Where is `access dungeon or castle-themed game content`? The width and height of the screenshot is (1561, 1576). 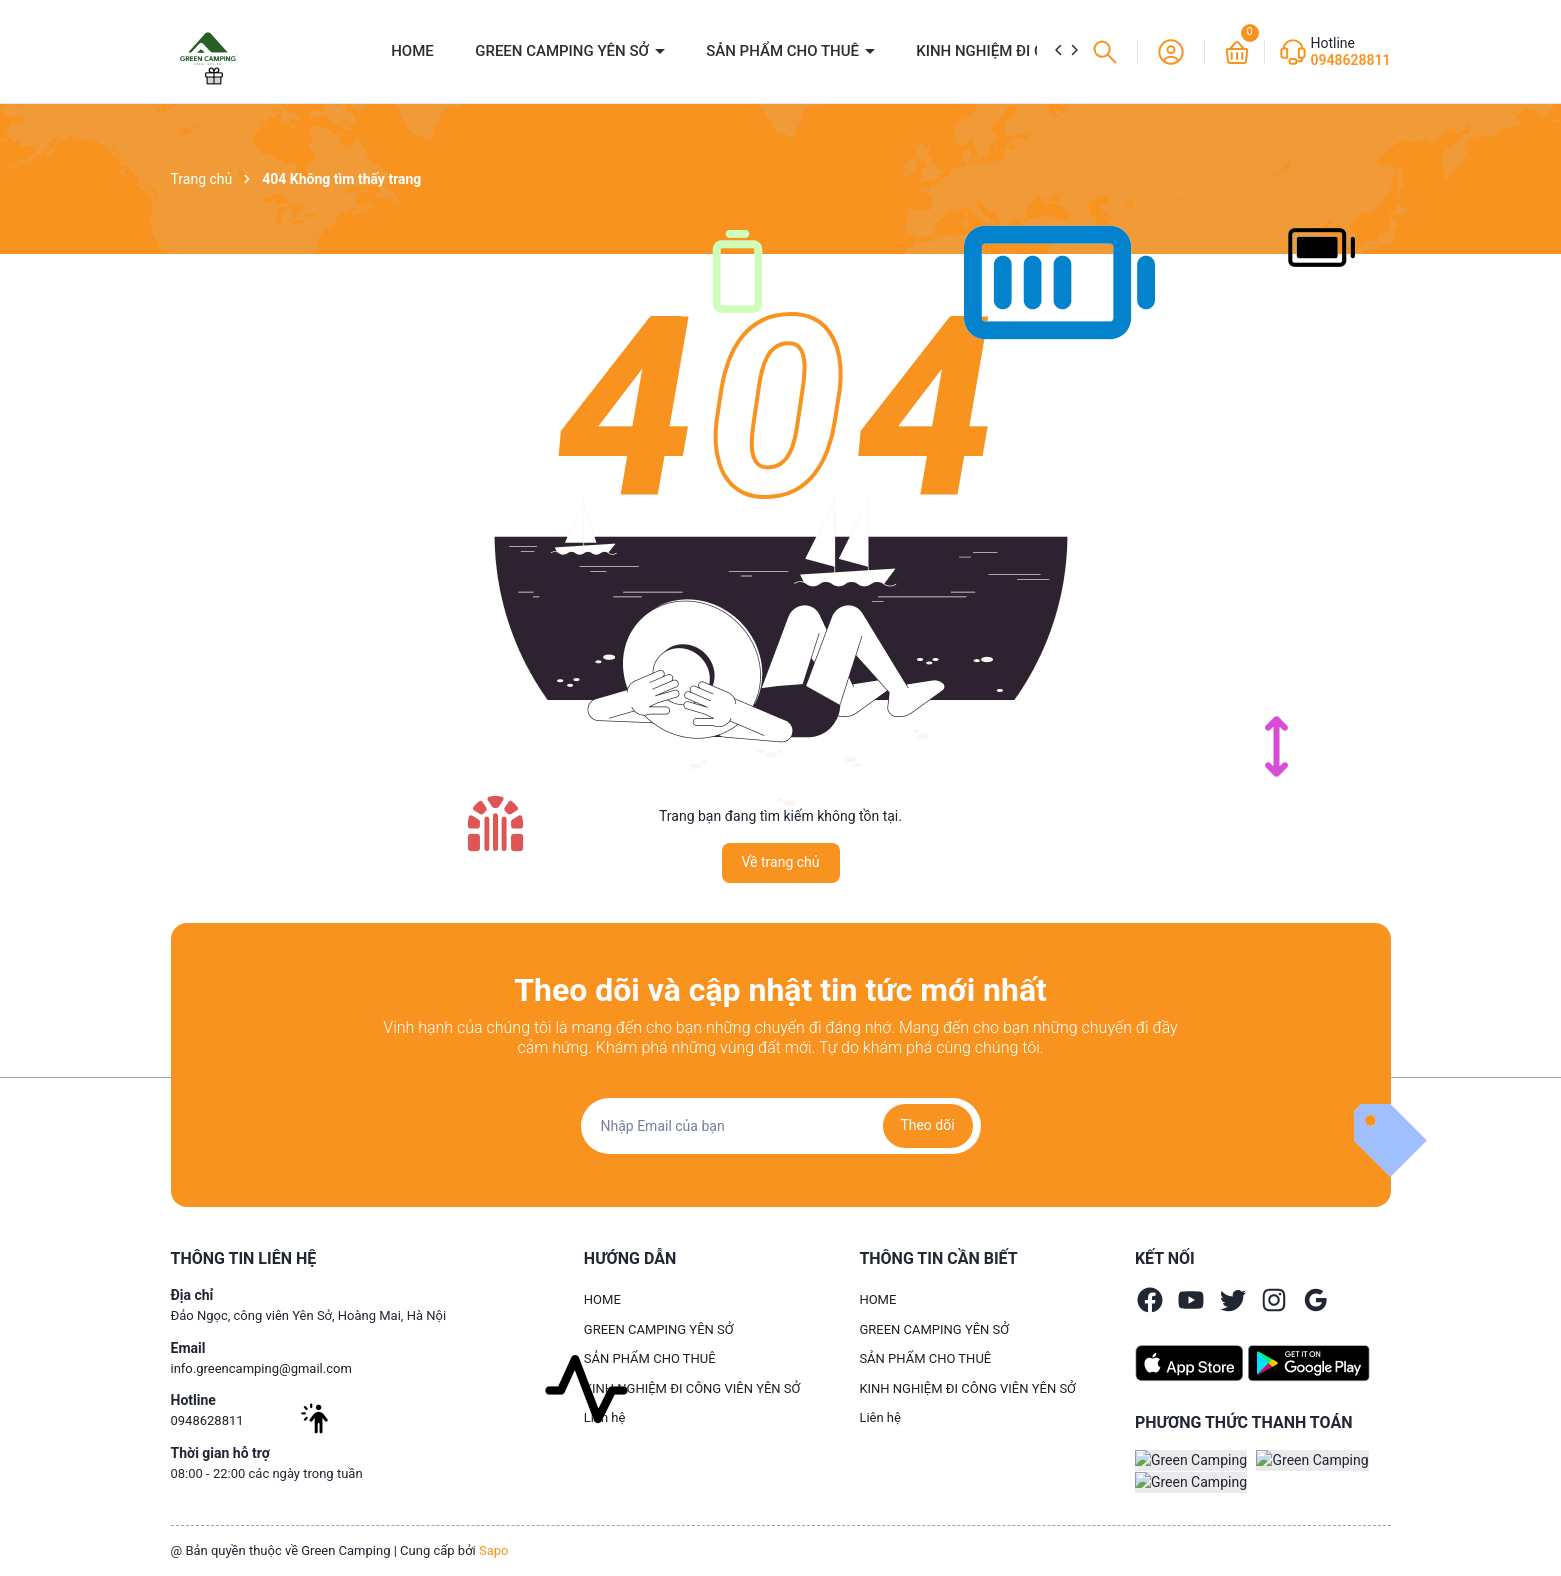
access dungeon or castle-themed game content is located at coordinates (495, 823).